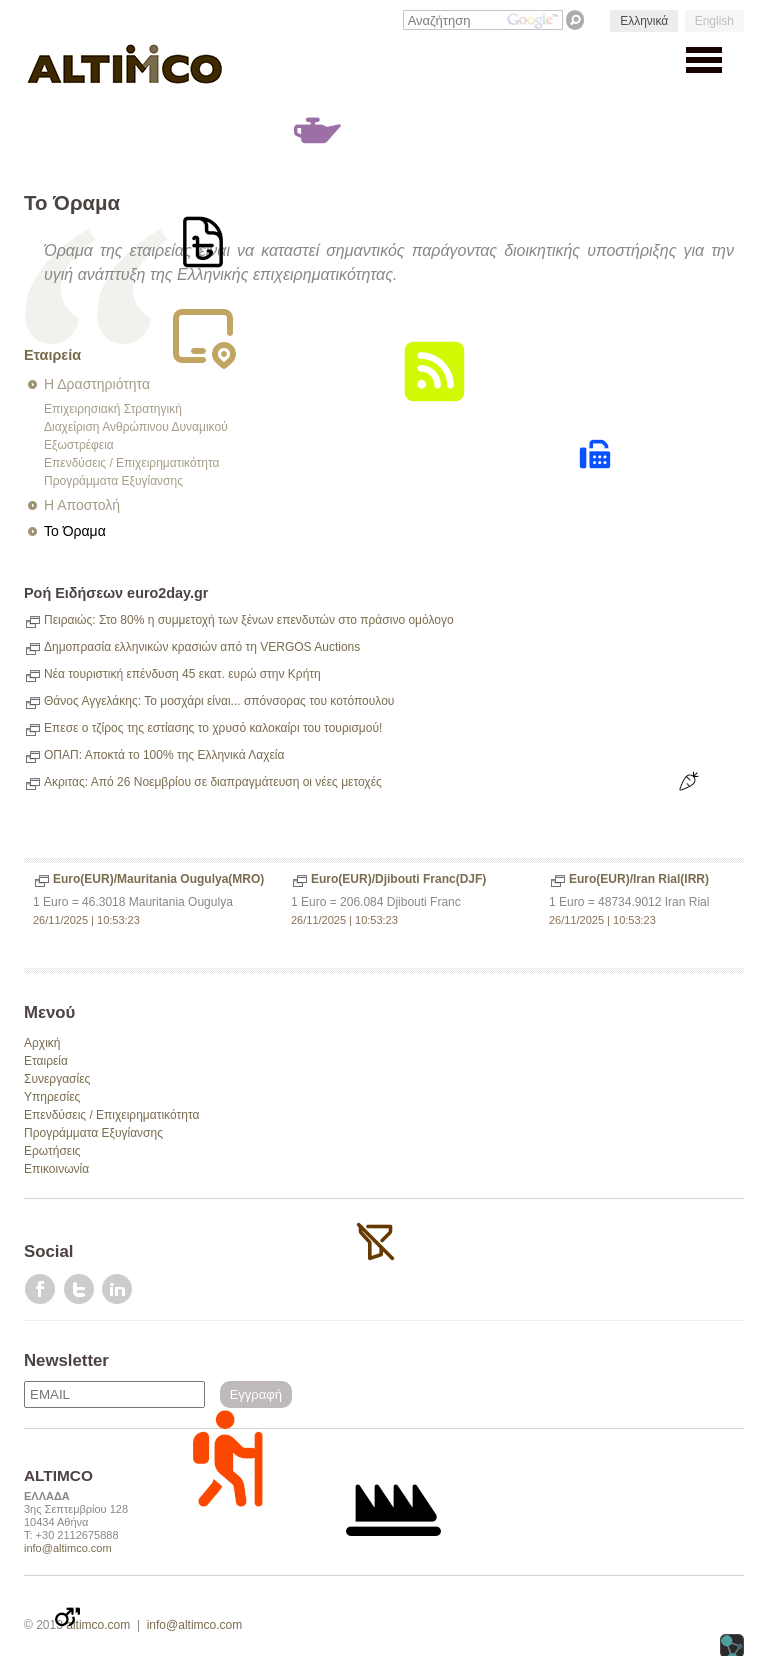 The height and width of the screenshot is (1656, 768). I want to click on send or receive a fax, so click(595, 455).